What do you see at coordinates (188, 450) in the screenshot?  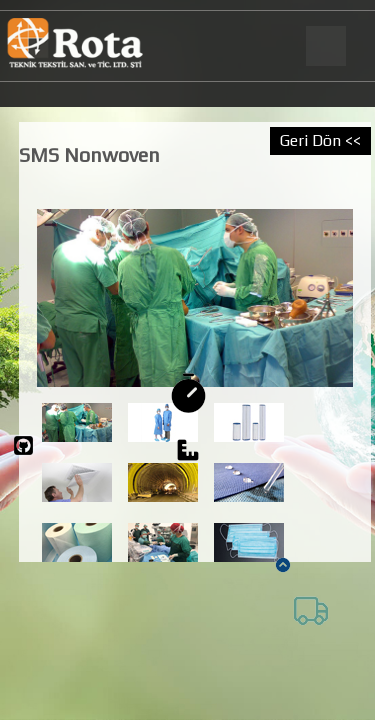 I see `access measurement tools` at bounding box center [188, 450].